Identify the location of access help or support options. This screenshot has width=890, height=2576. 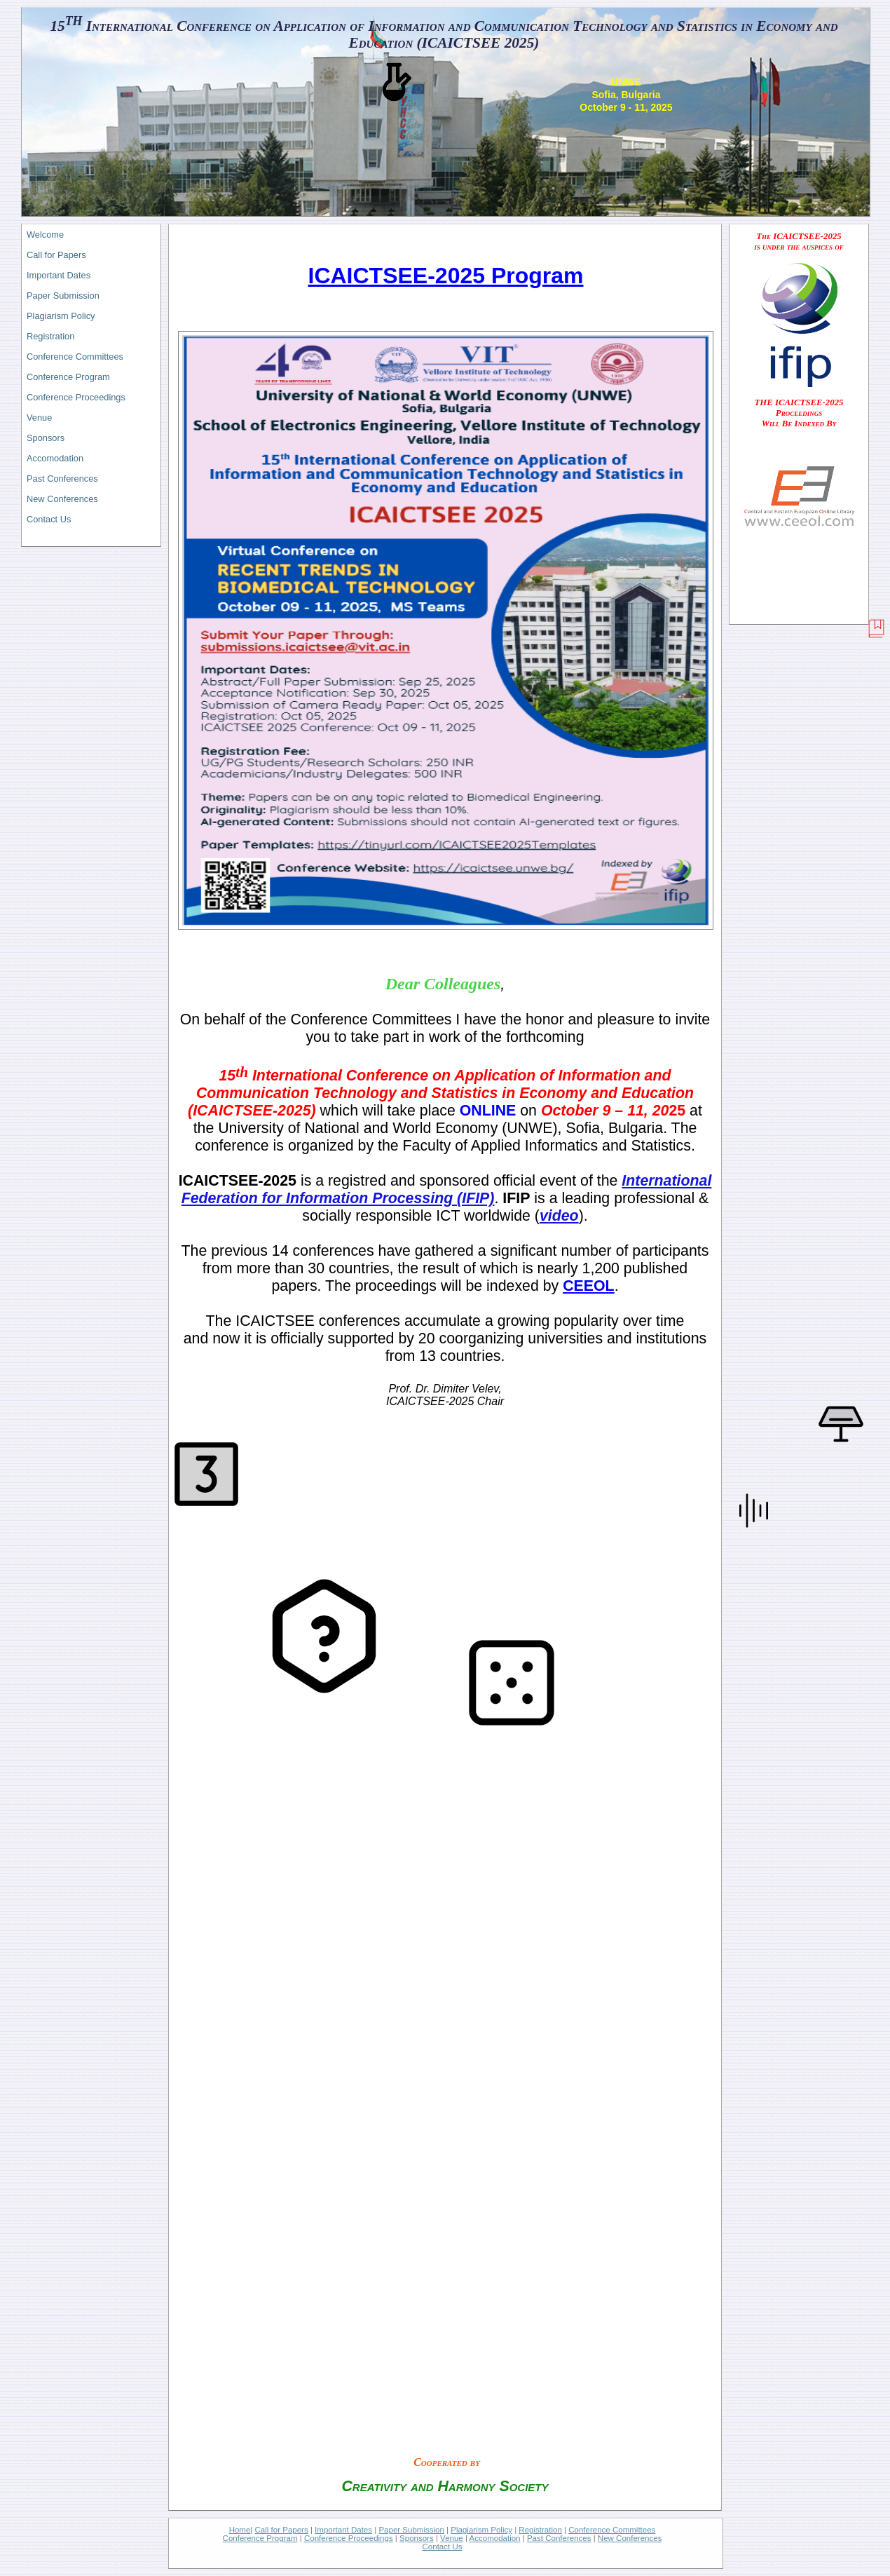
(324, 1636).